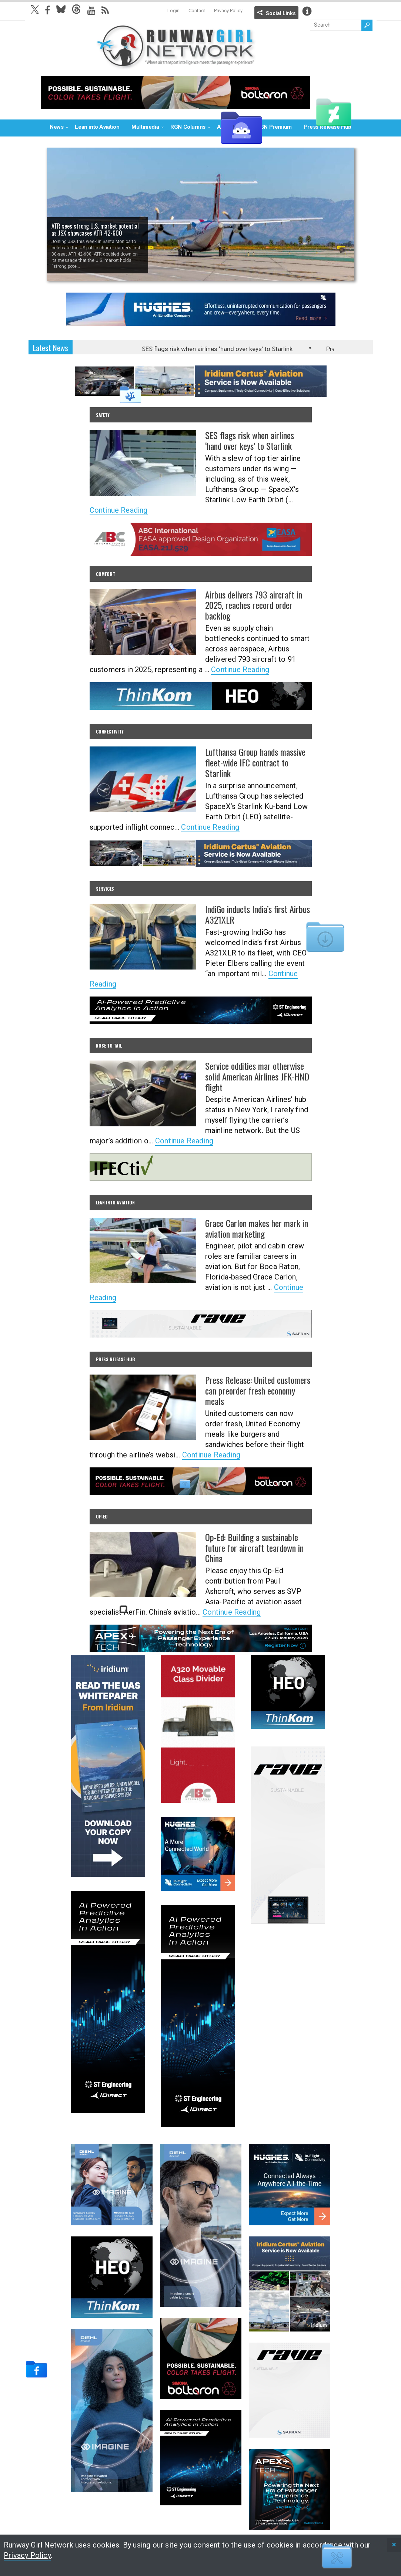 This screenshot has width=401, height=2576. What do you see at coordinates (185, 1483) in the screenshot?
I see `open your communication files folder` at bounding box center [185, 1483].